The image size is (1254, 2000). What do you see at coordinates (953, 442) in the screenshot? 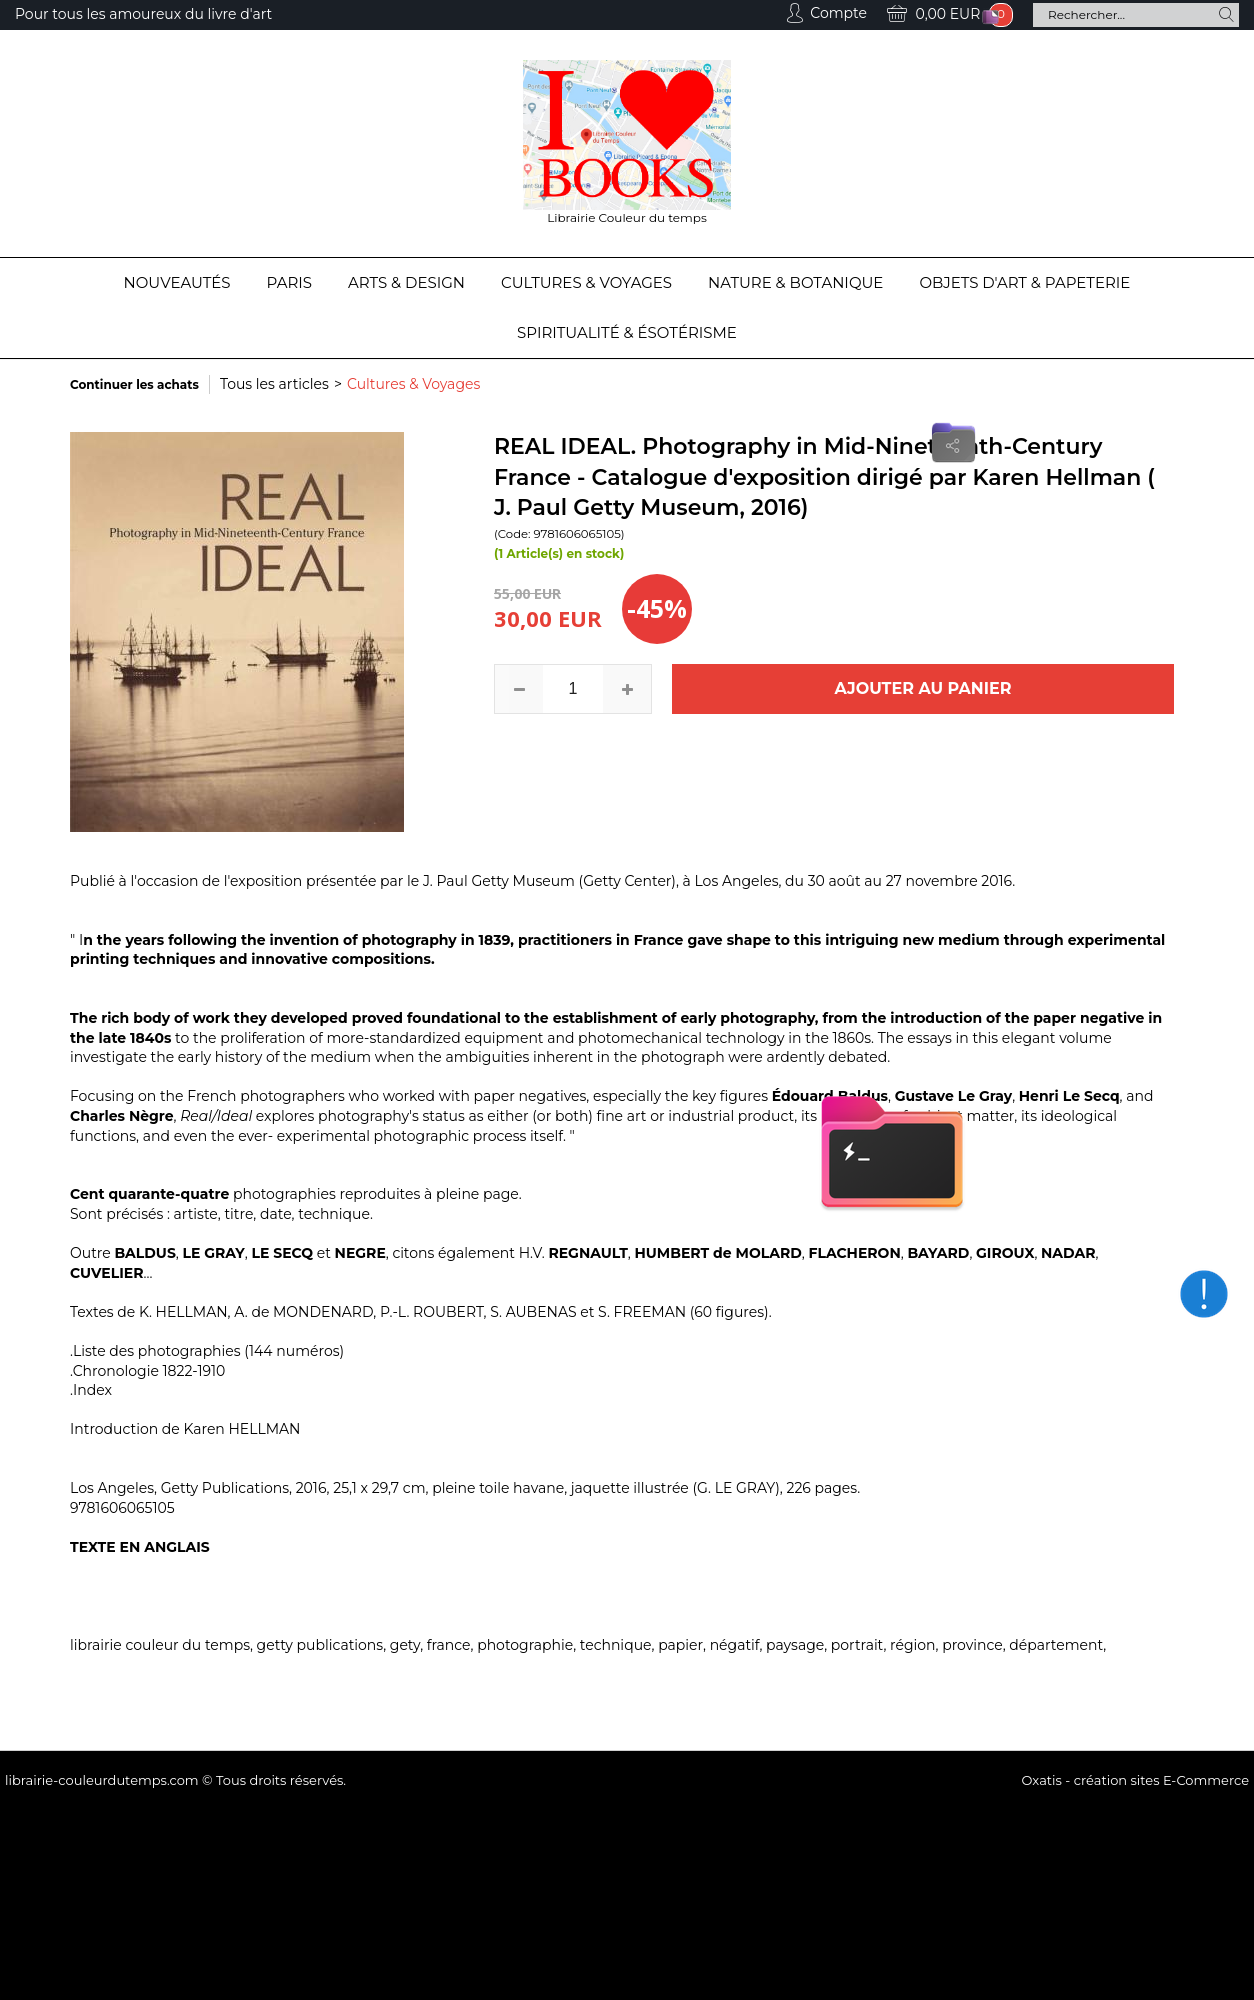
I see `access your public shared folder` at bounding box center [953, 442].